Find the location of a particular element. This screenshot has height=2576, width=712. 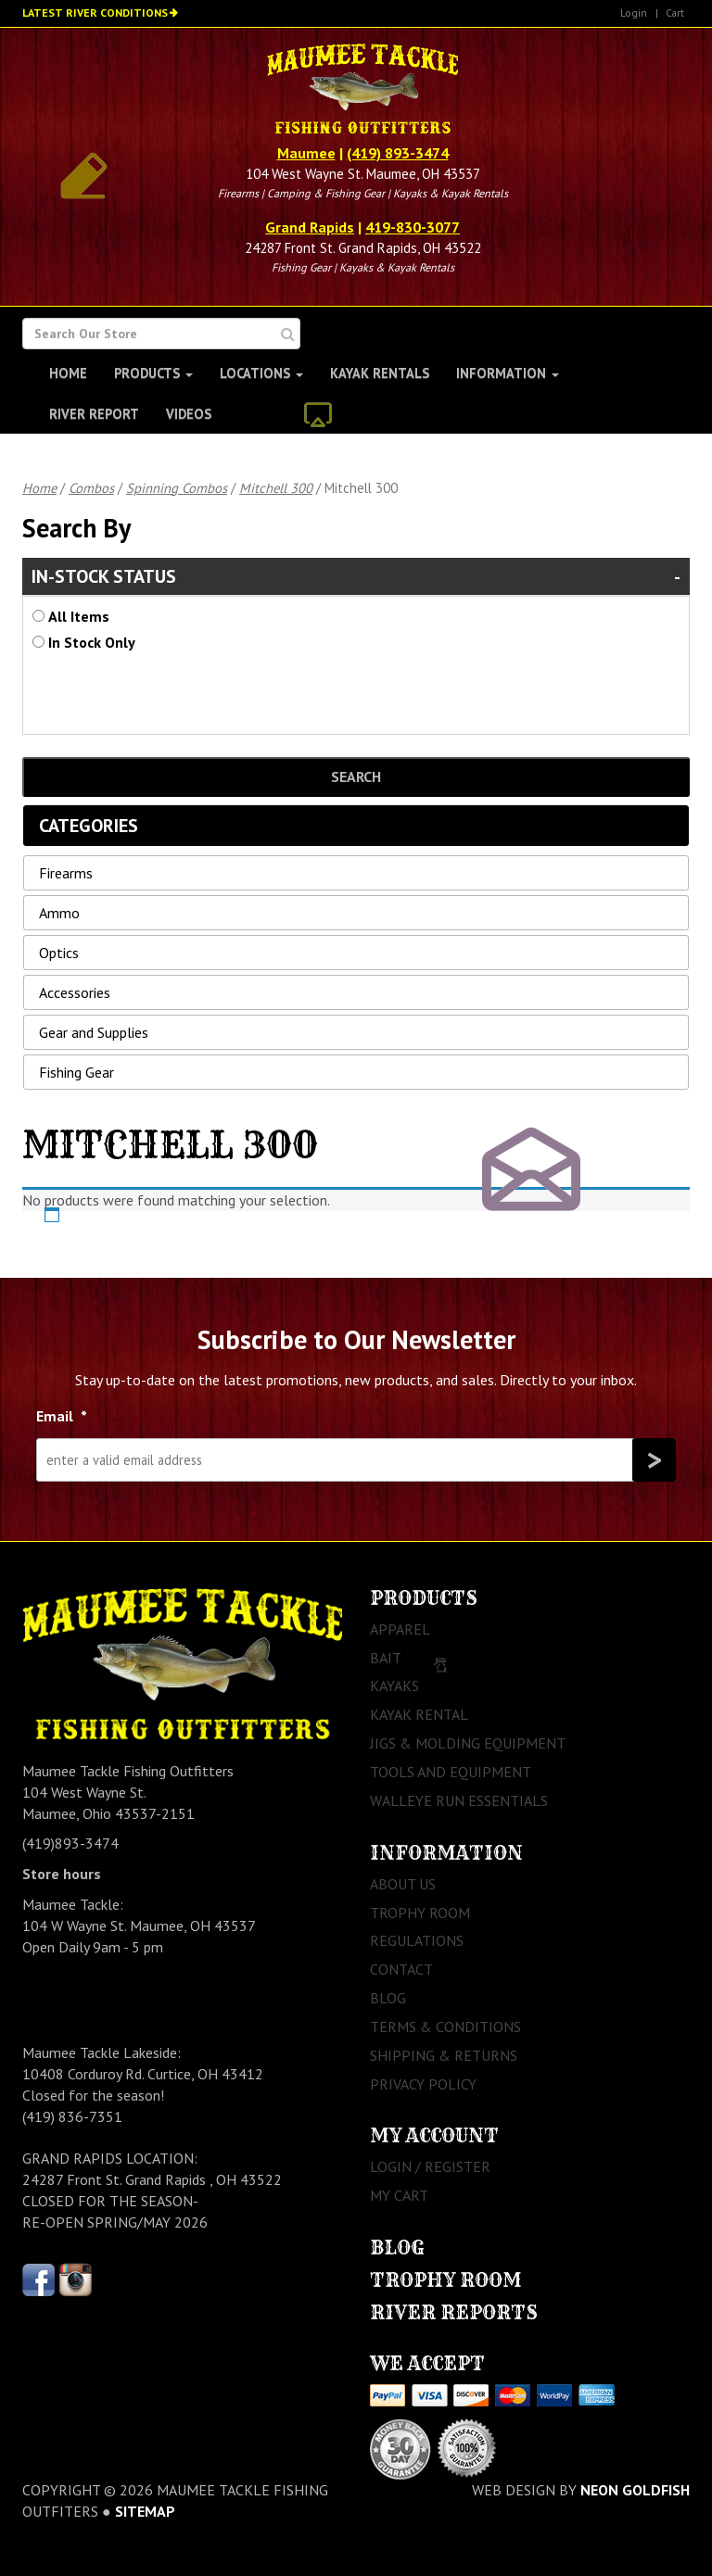

stream content to an external display via airplay is located at coordinates (318, 414).